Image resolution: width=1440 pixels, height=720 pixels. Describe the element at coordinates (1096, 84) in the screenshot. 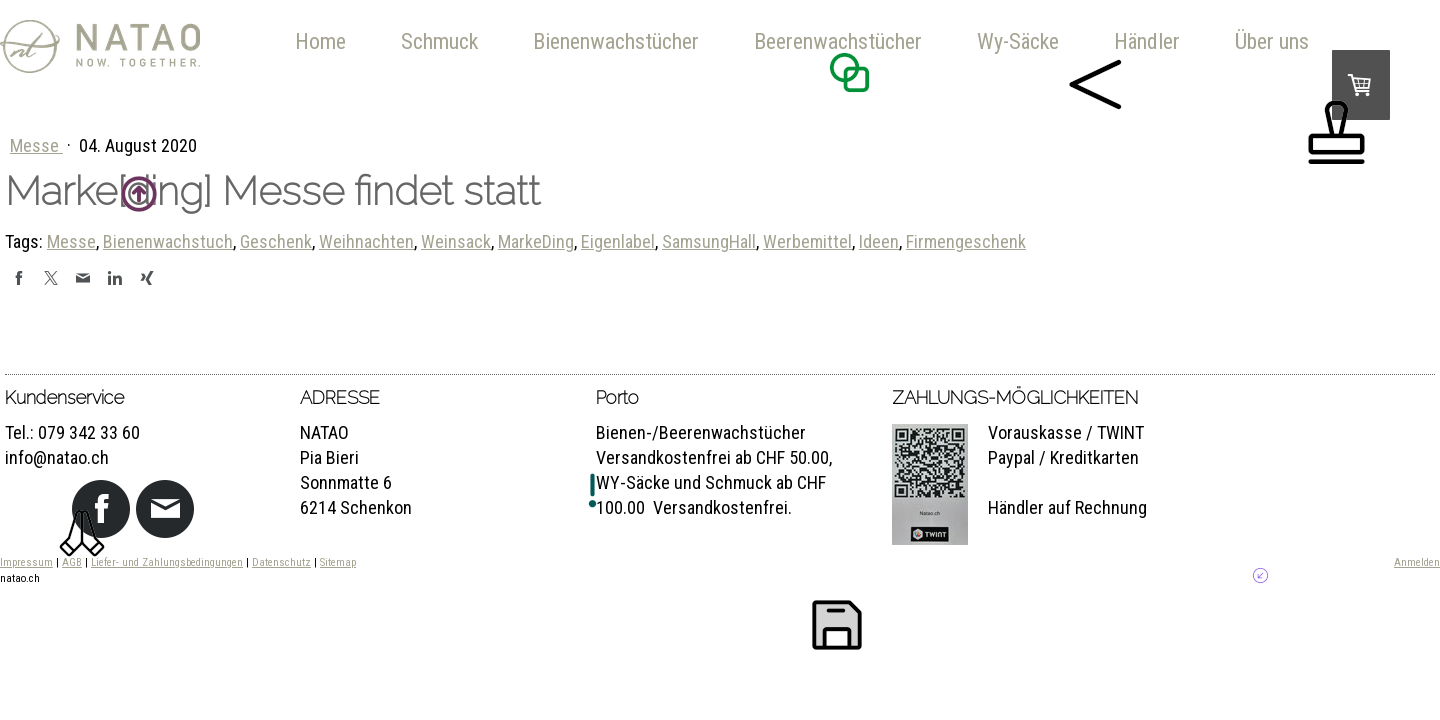

I see `navigate back to previous screen` at that location.